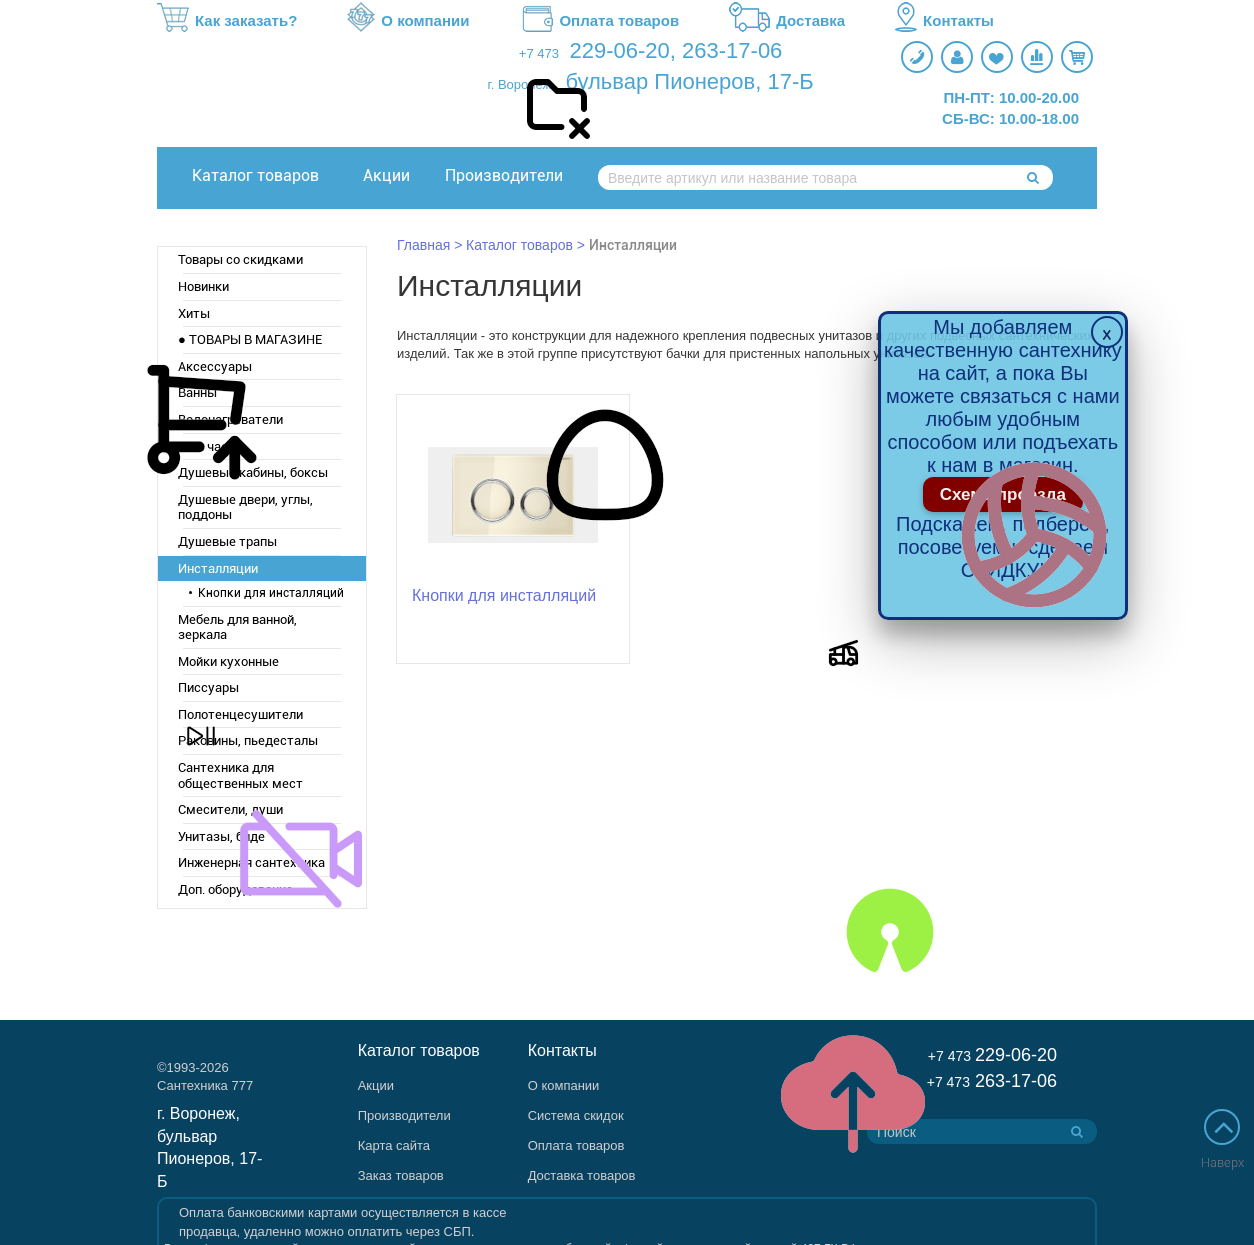 The width and height of the screenshot is (1254, 1245). What do you see at coordinates (557, 106) in the screenshot?
I see `delete a folder` at bounding box center [557, 106].